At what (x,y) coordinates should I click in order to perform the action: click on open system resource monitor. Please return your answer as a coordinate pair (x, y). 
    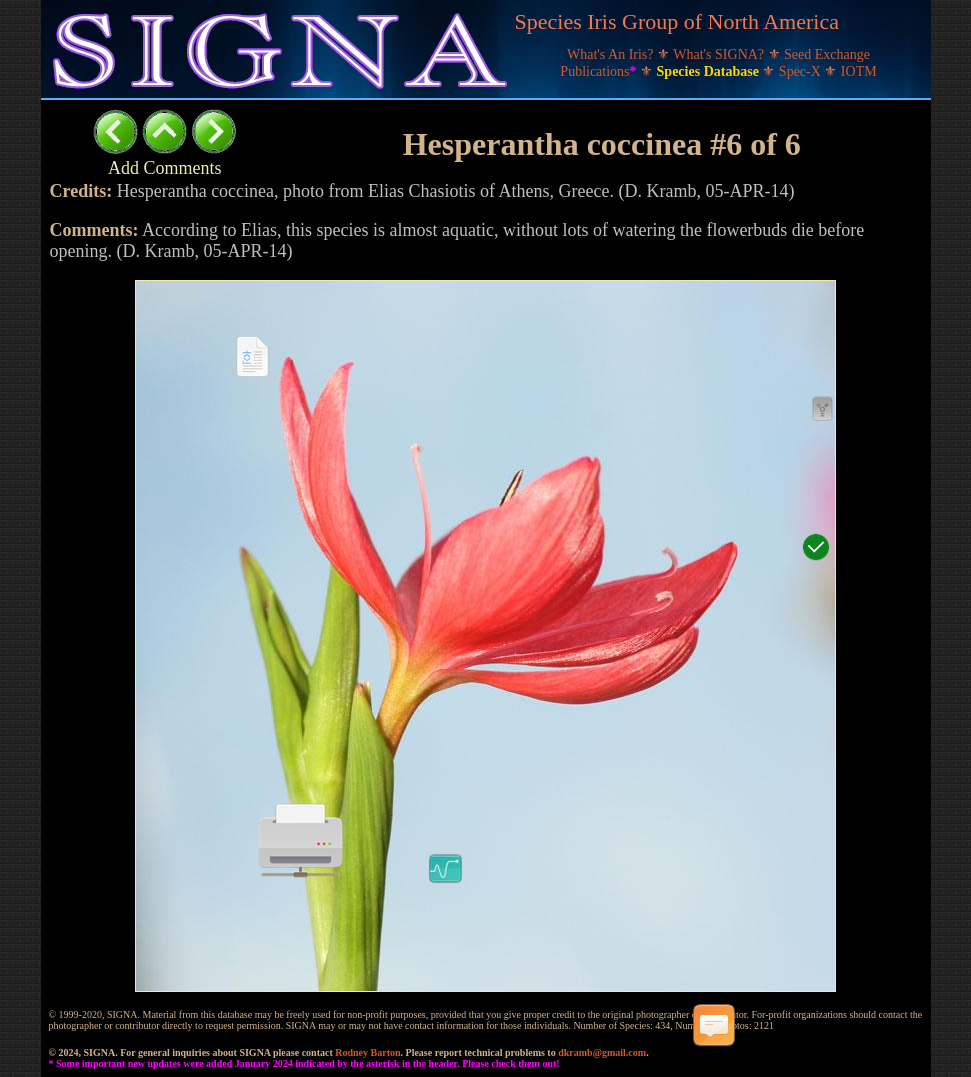
    Looking at the image, I should click on (445, 868).